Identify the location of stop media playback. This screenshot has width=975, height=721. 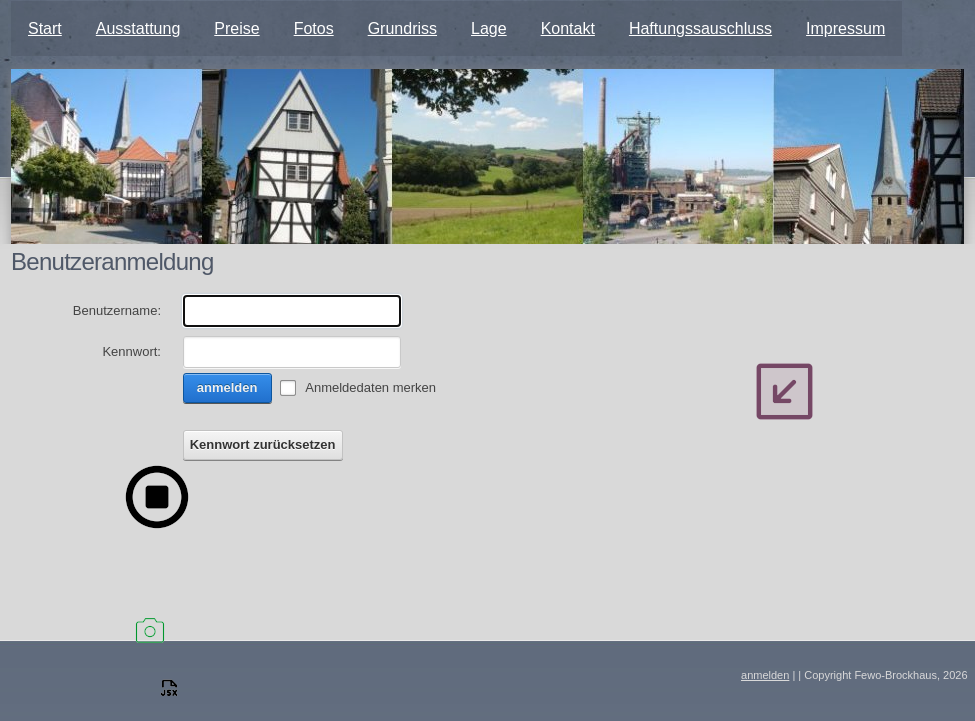
(157, 497).